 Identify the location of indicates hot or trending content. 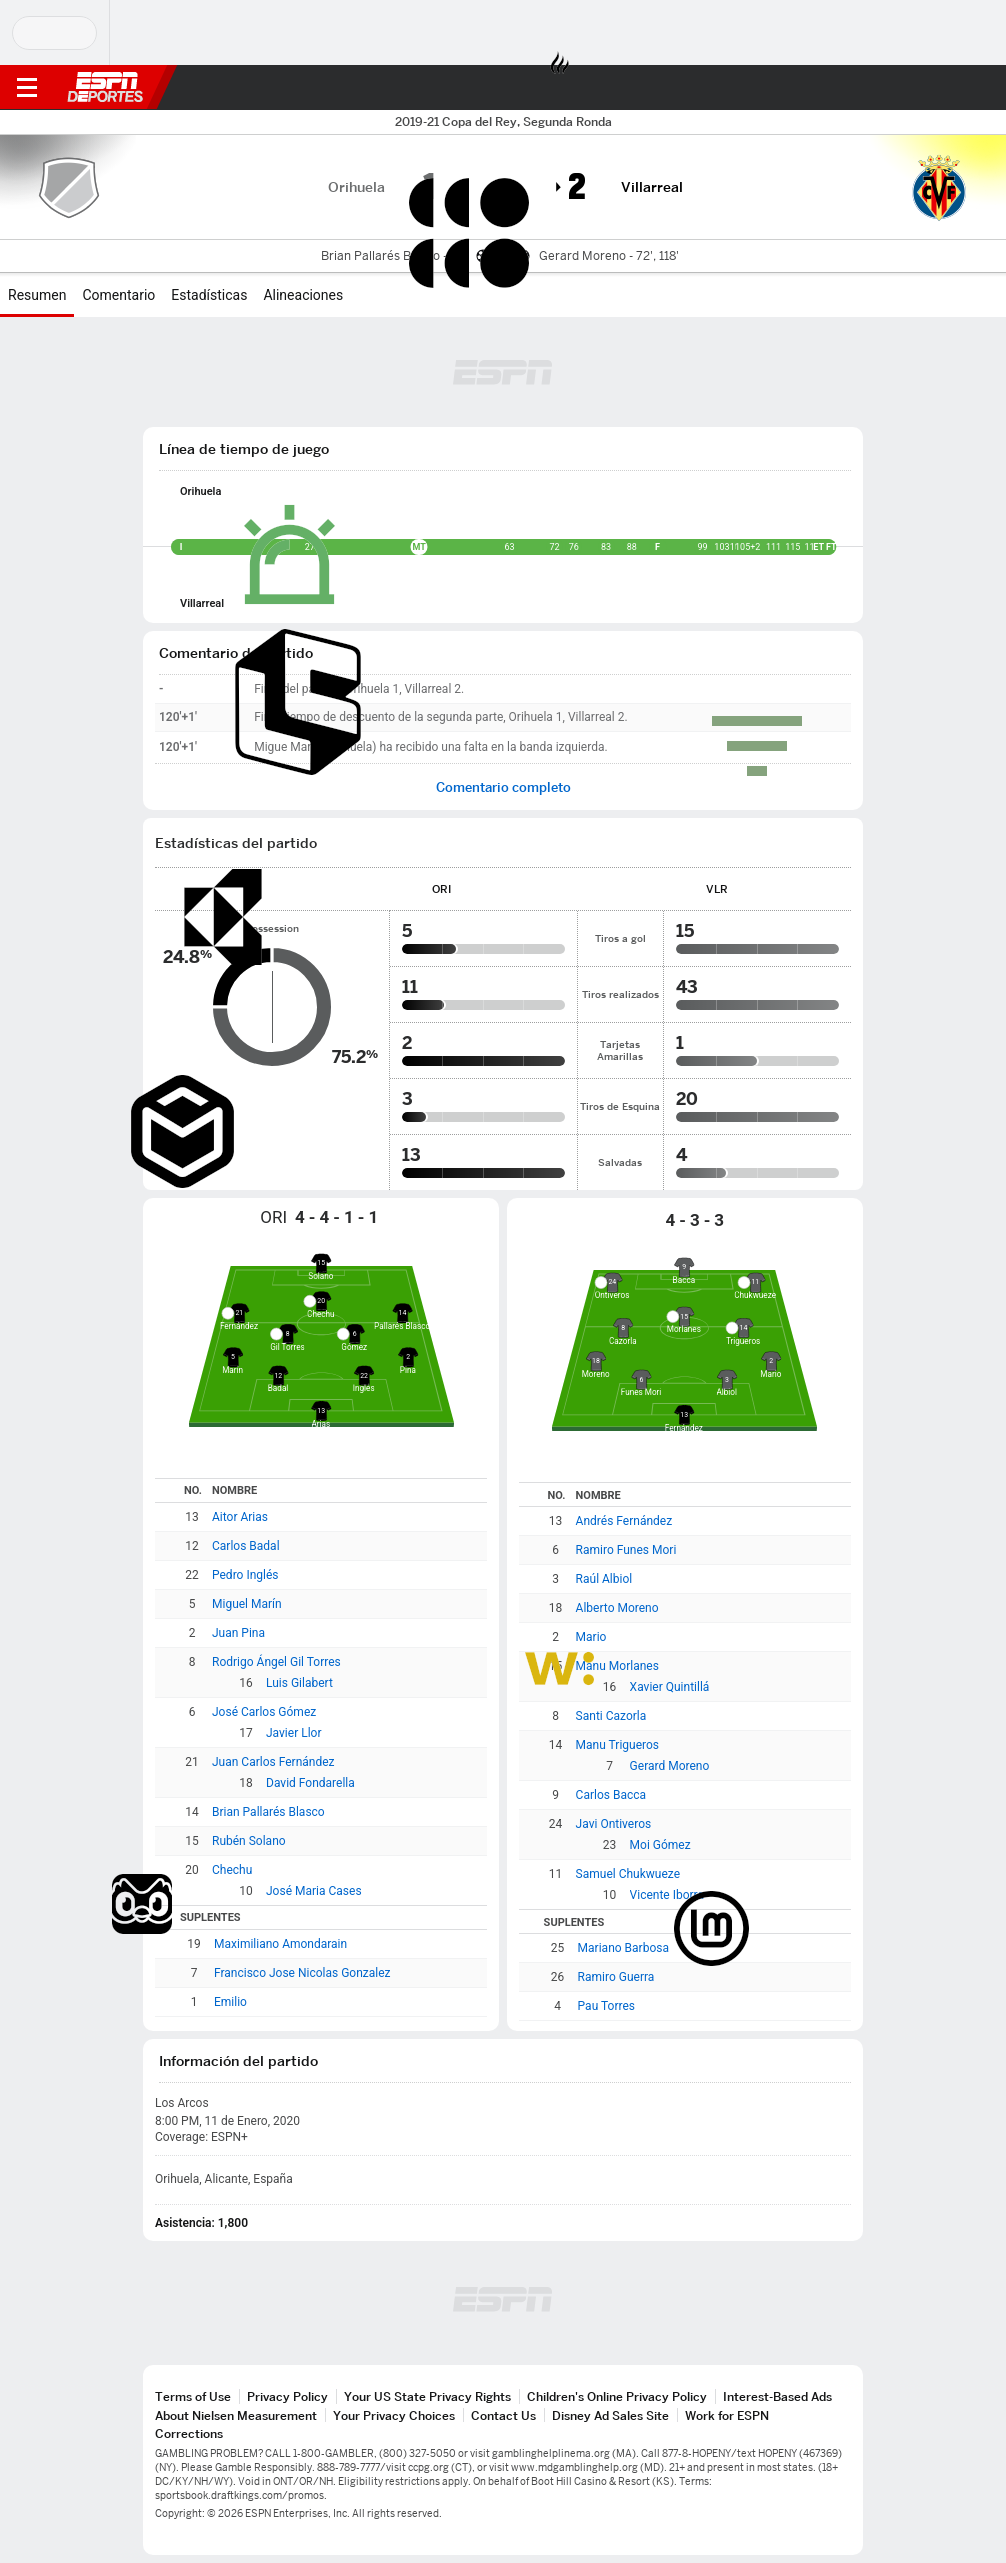
(560, 63).